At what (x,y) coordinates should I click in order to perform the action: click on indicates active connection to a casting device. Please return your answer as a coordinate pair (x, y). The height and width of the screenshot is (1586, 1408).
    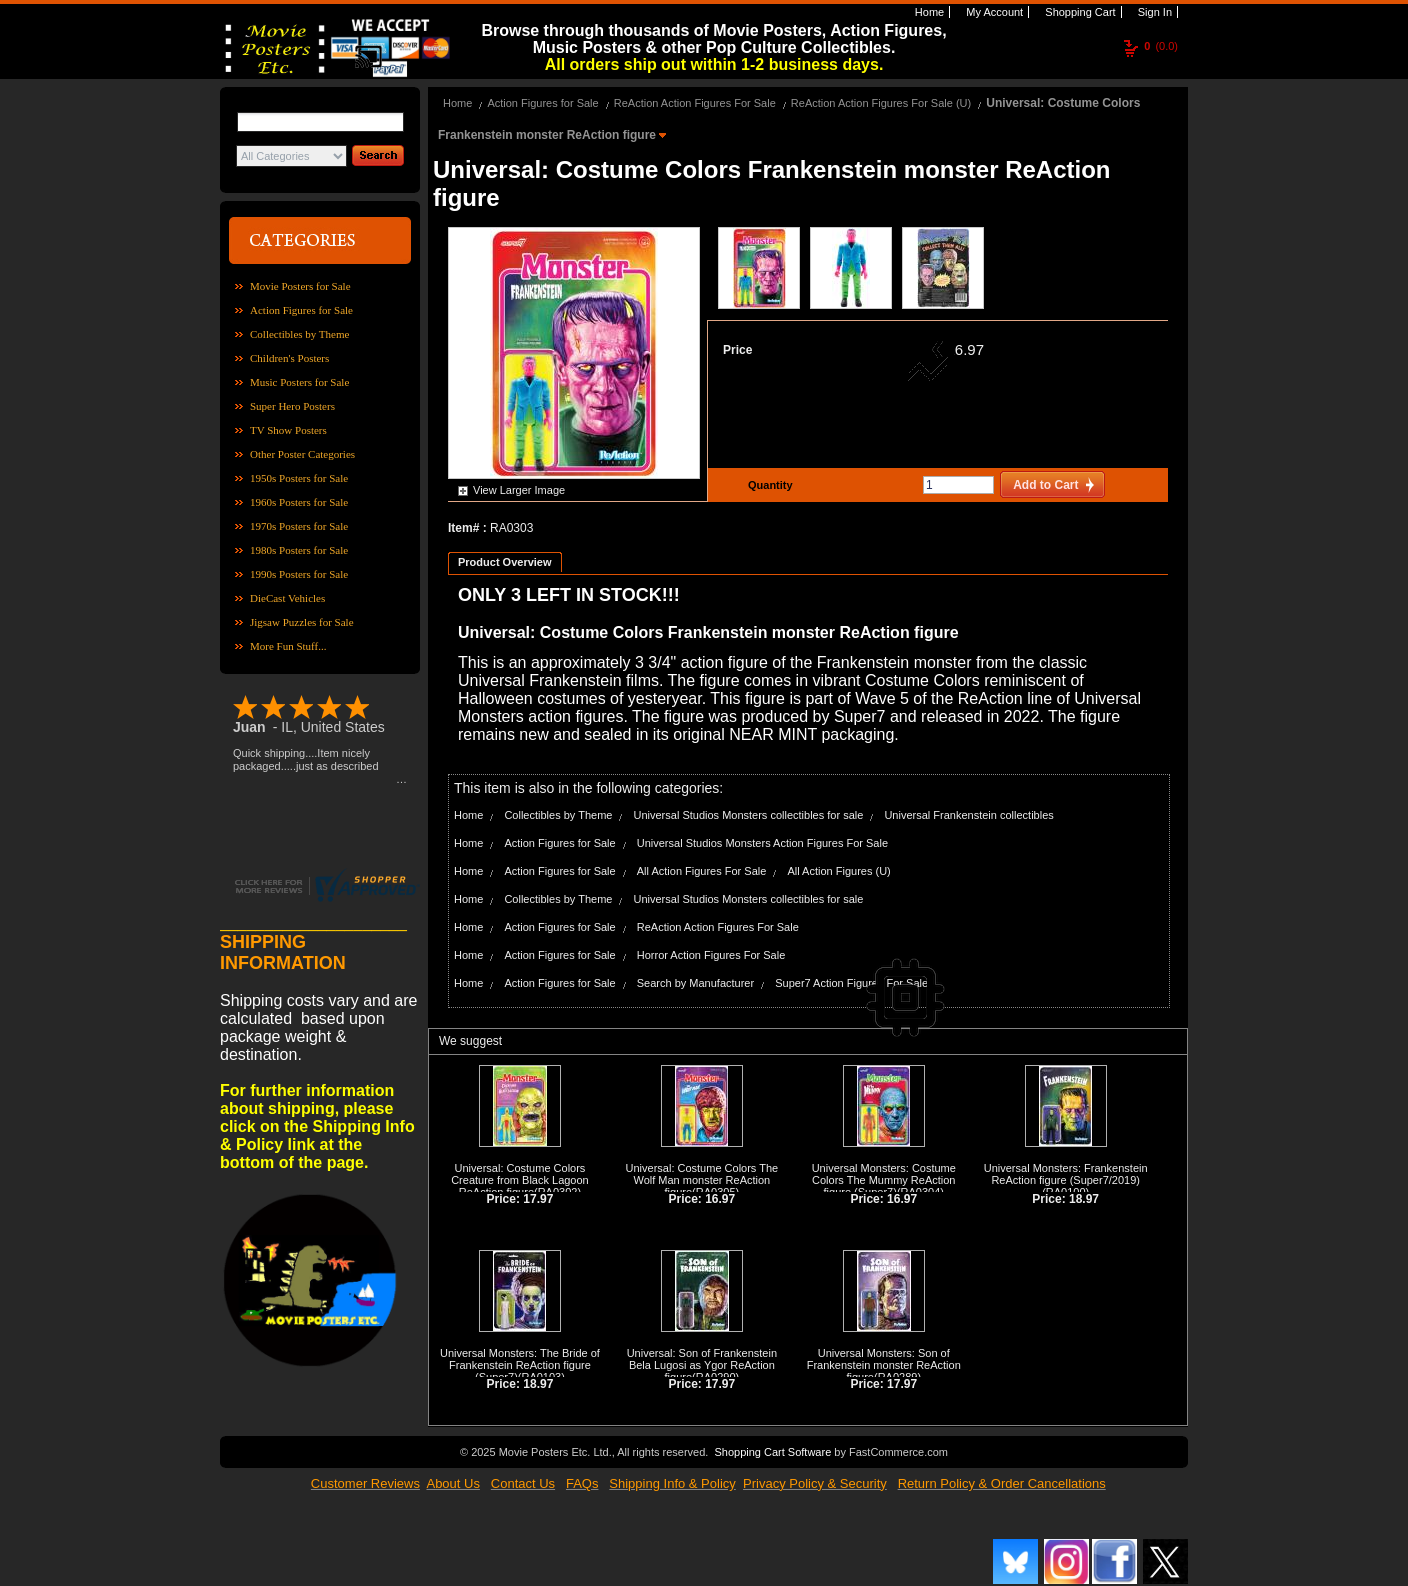
    Looking at the image, I should click on (368, 56).